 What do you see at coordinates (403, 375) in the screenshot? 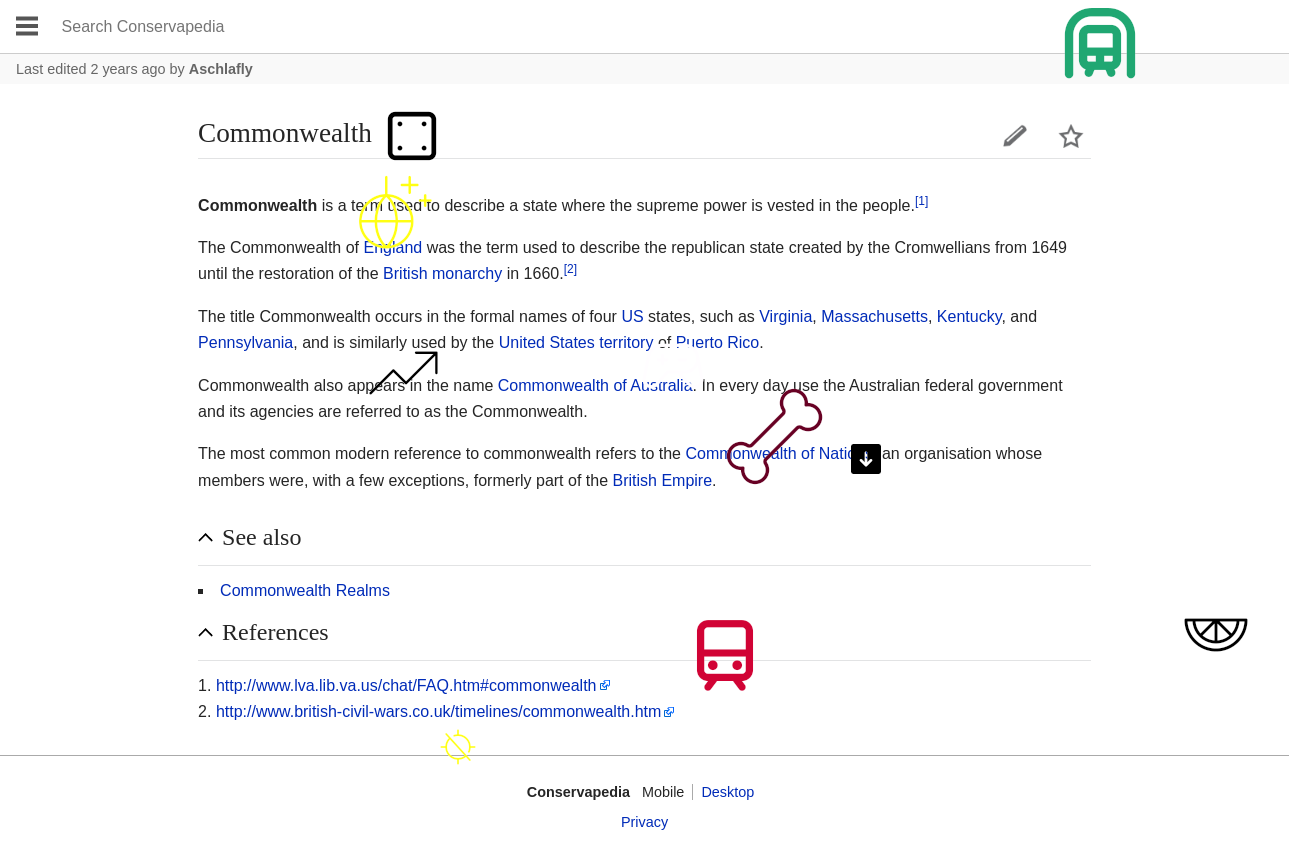
I see `view trending or popular content` at bounding box center [403, 375].